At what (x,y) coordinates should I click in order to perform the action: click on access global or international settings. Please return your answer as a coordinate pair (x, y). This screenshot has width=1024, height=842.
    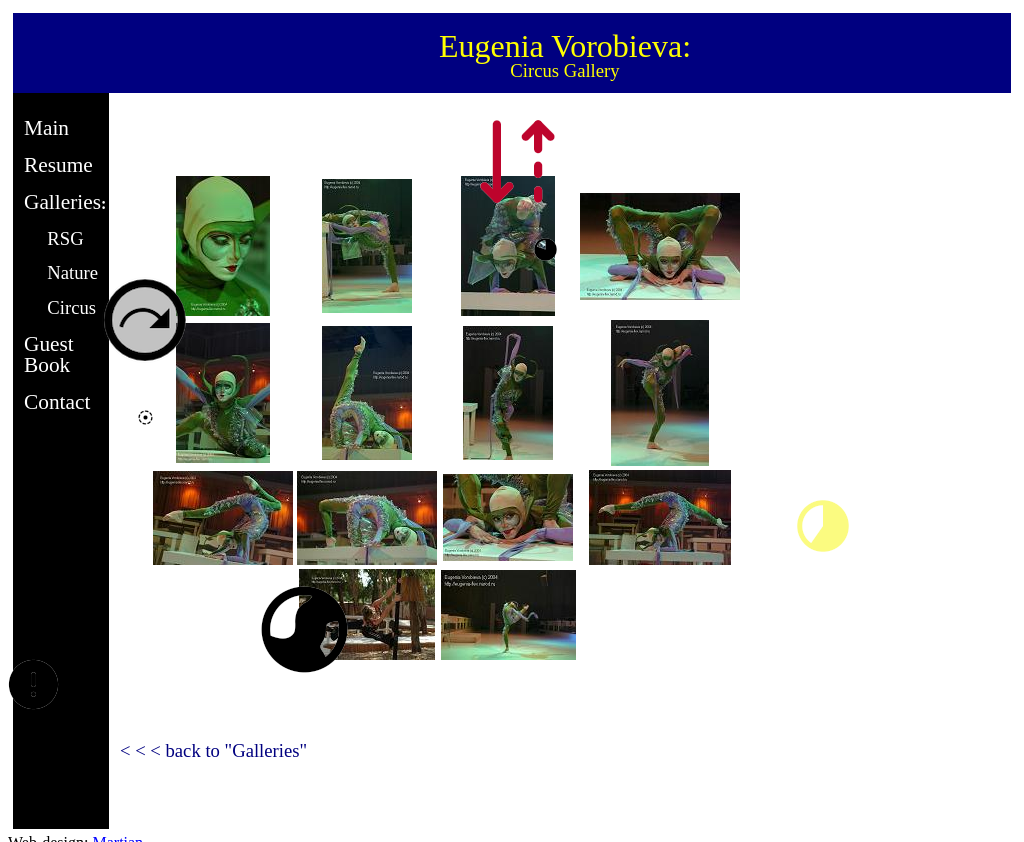
    Looking at the image, I should click on (304, 629).